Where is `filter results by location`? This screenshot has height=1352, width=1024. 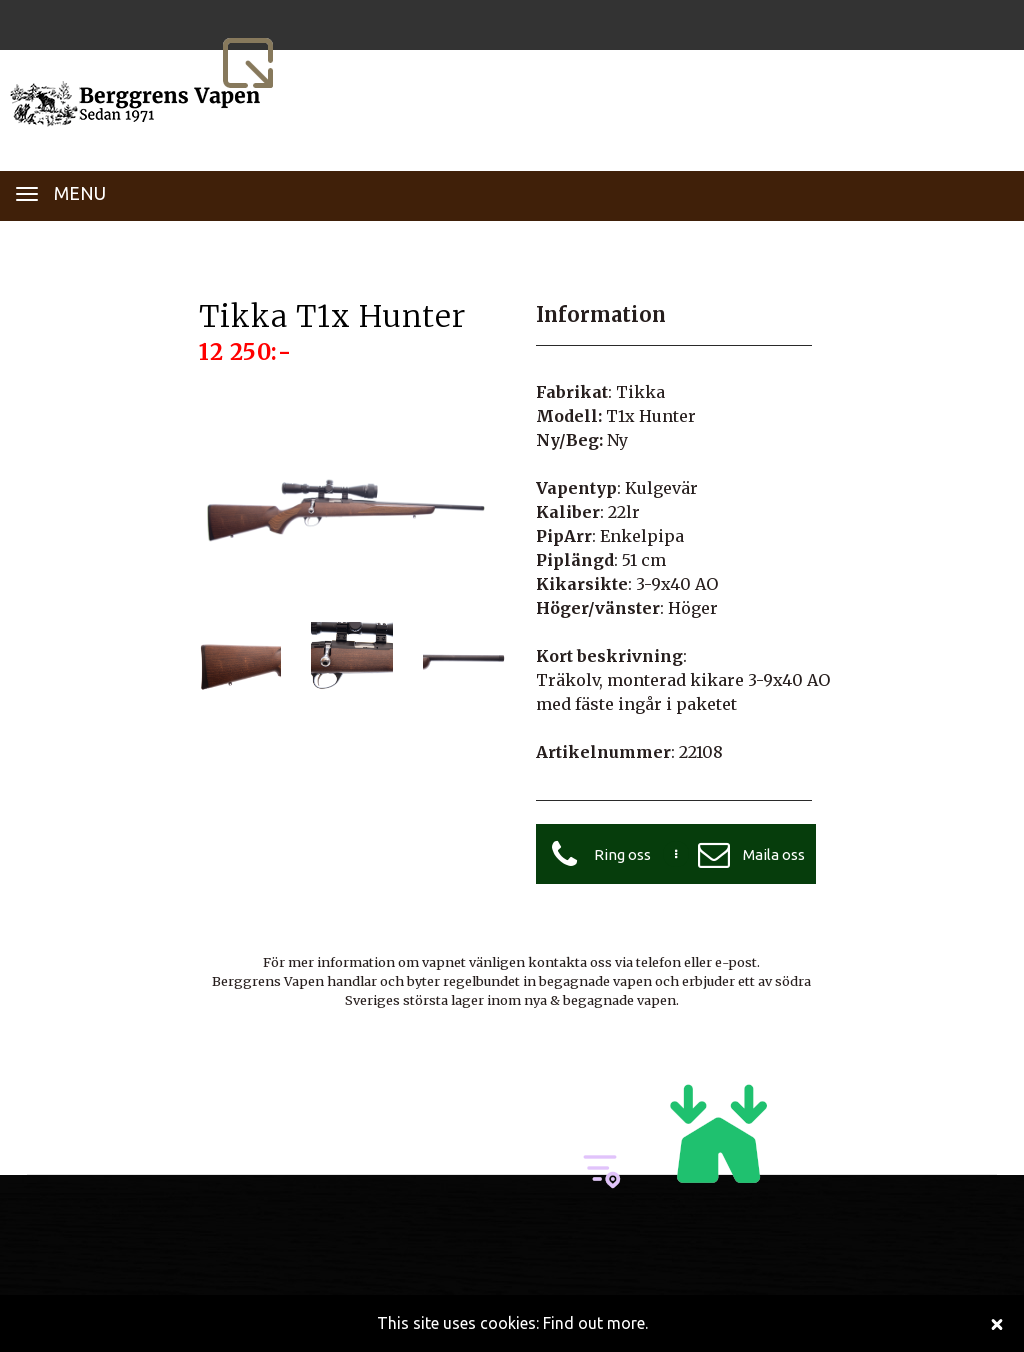 filter results by location is located at coordinates (600, 1168).